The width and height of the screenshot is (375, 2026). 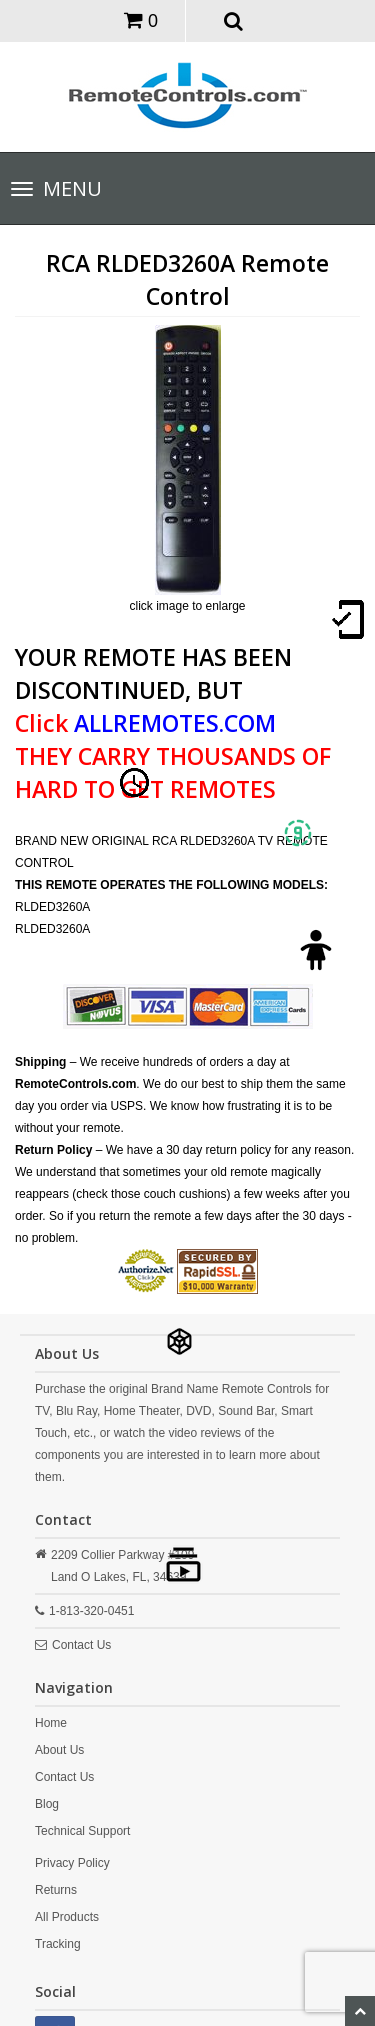 I want to click on open NetBeans IDE, so click(x=179, y=1341).